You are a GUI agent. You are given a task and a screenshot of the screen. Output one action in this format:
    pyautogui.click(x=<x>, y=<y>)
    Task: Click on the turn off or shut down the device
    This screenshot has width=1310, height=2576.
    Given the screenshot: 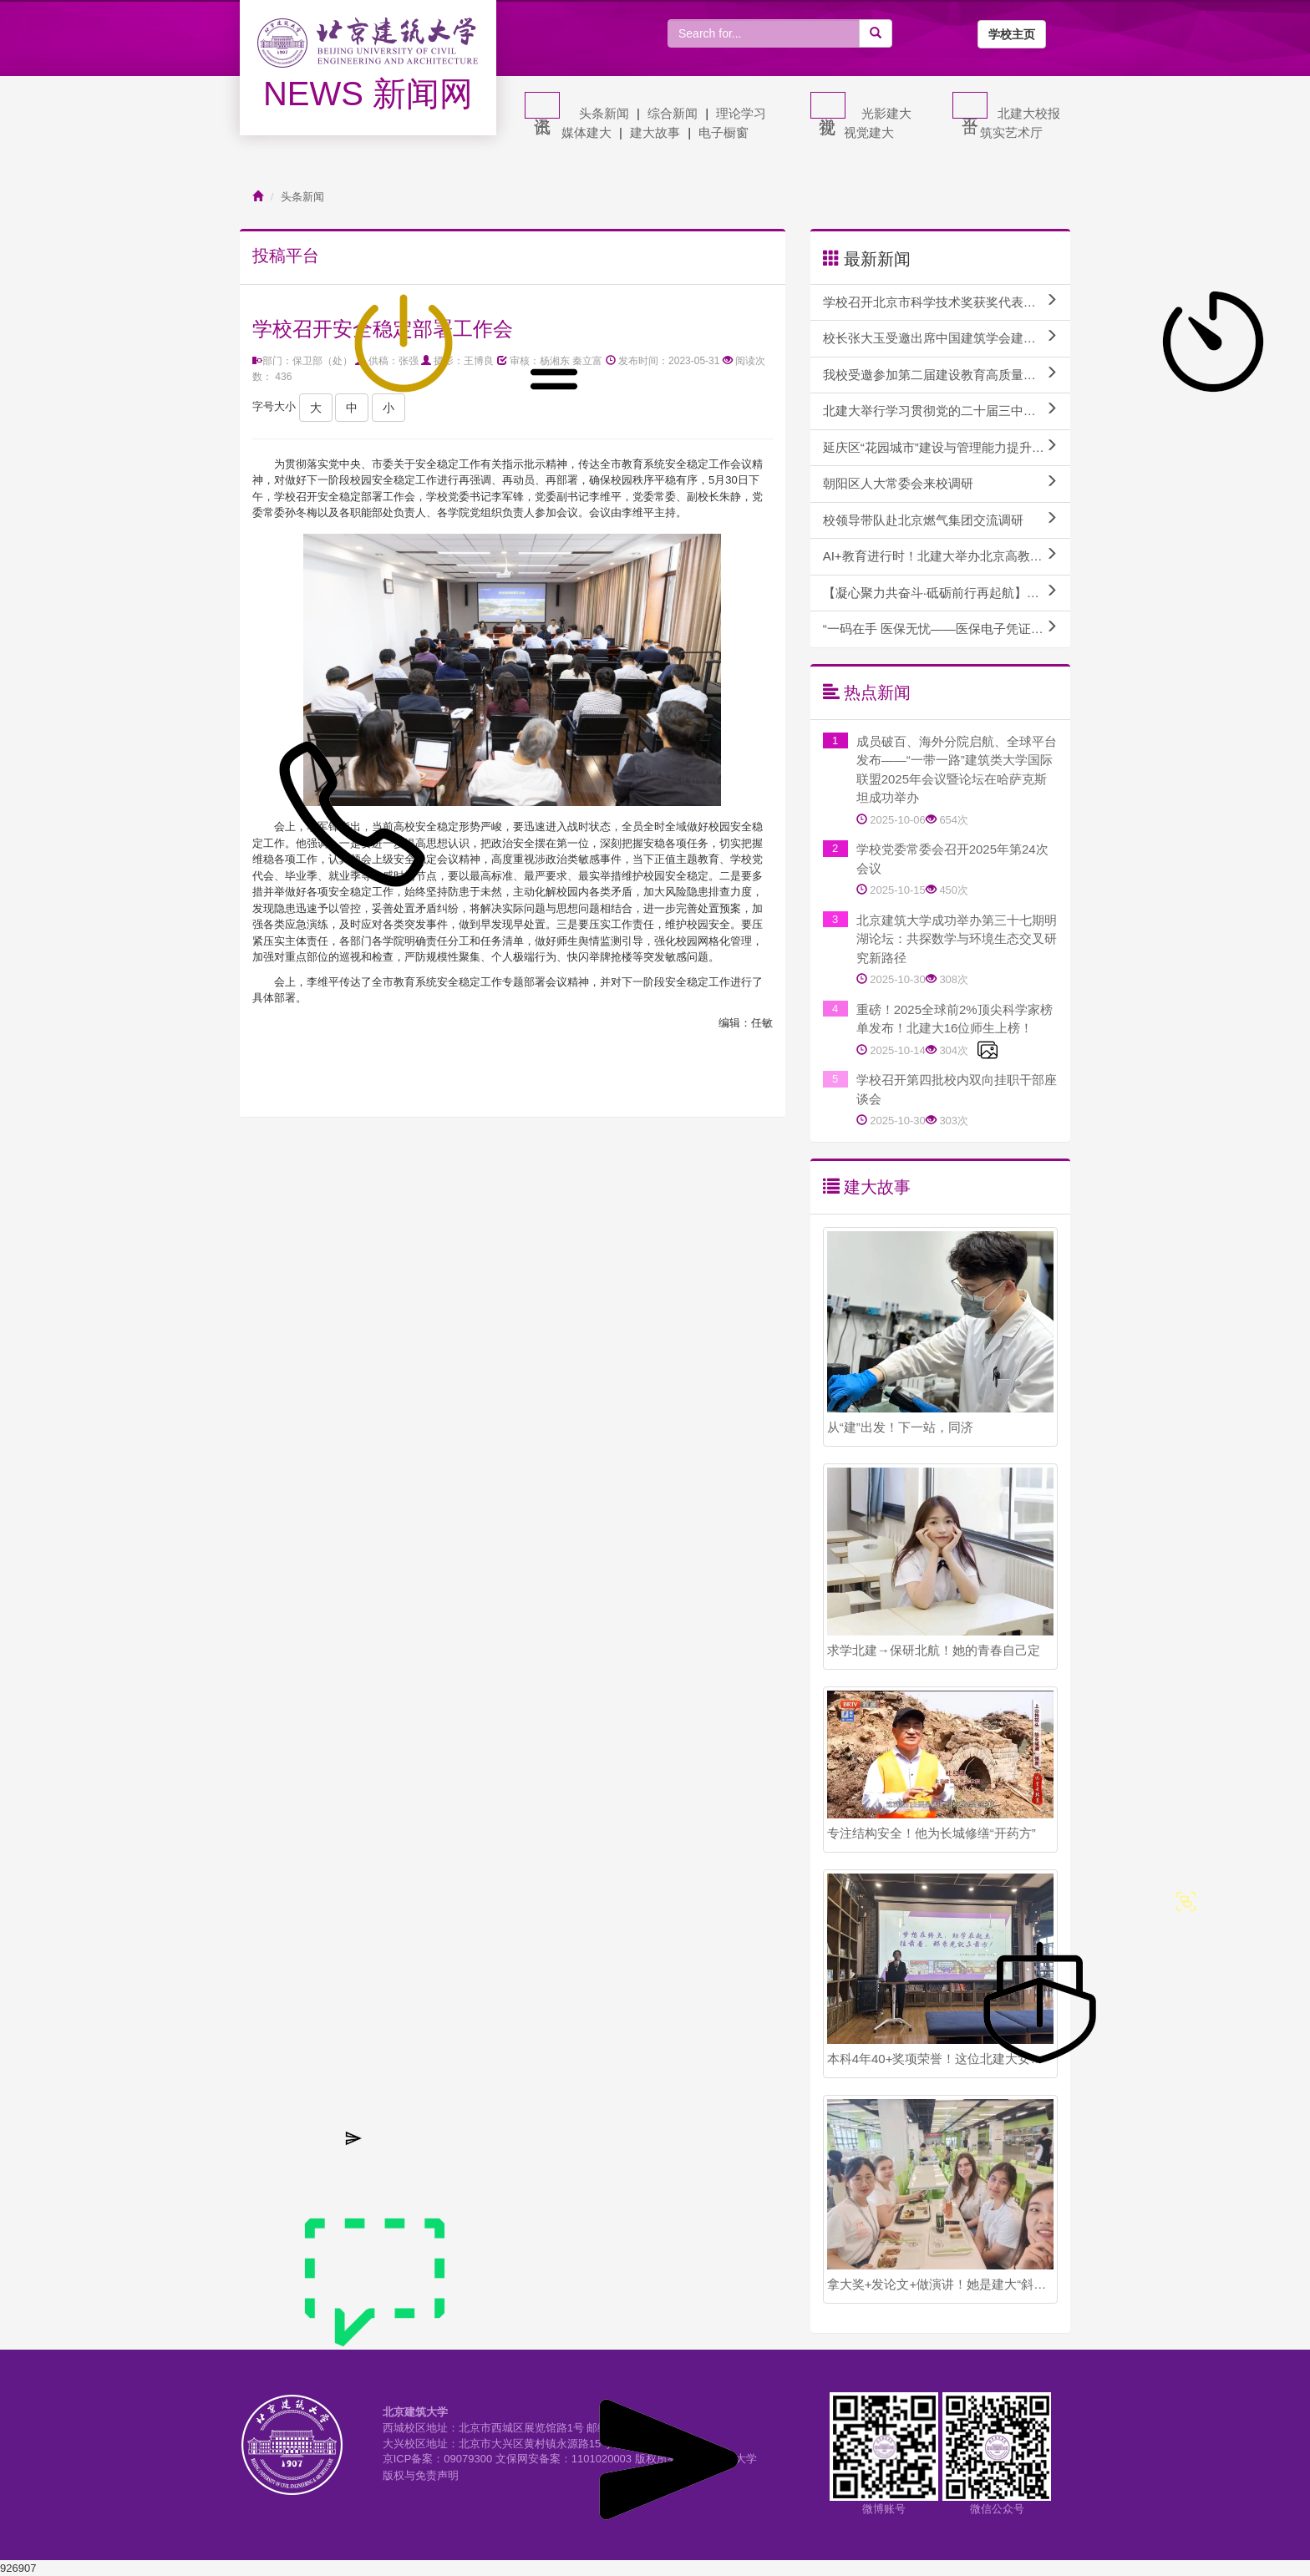 What is the action you would take?
    pyautogui.click(x=404, y=343)
    